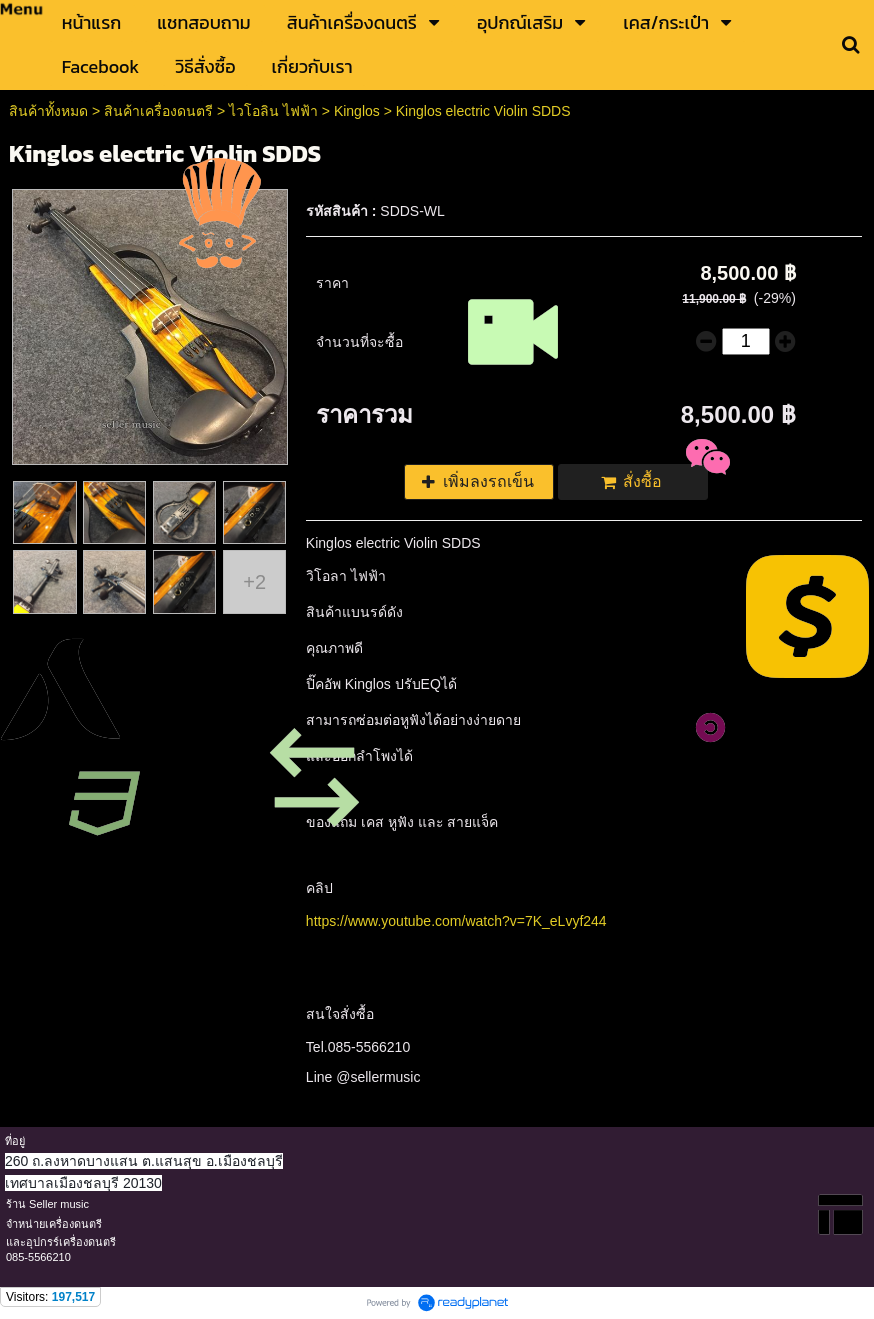 This screenshot has width=874, height=1319. I want to click on start recording a video, so click(513, 332).